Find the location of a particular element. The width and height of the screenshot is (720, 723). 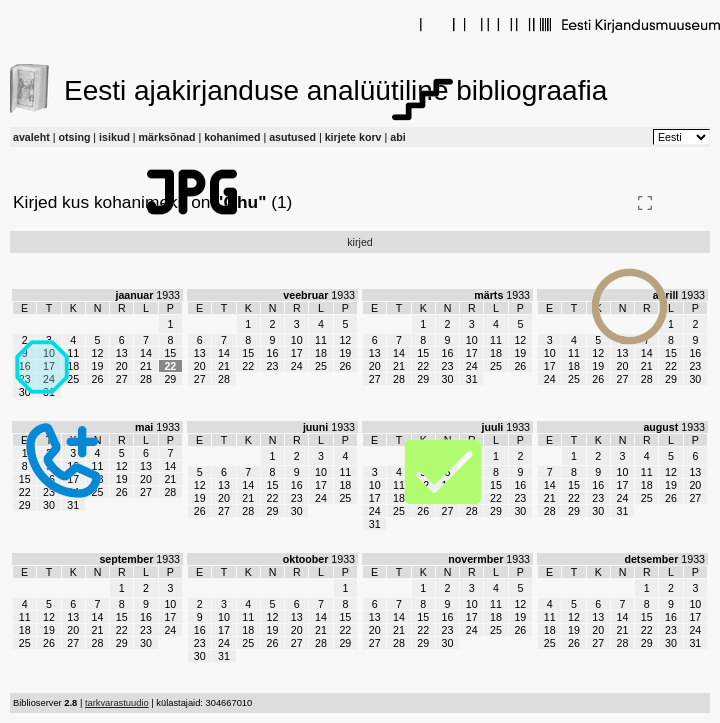

add a new contact is located at coordinates (65, 459).